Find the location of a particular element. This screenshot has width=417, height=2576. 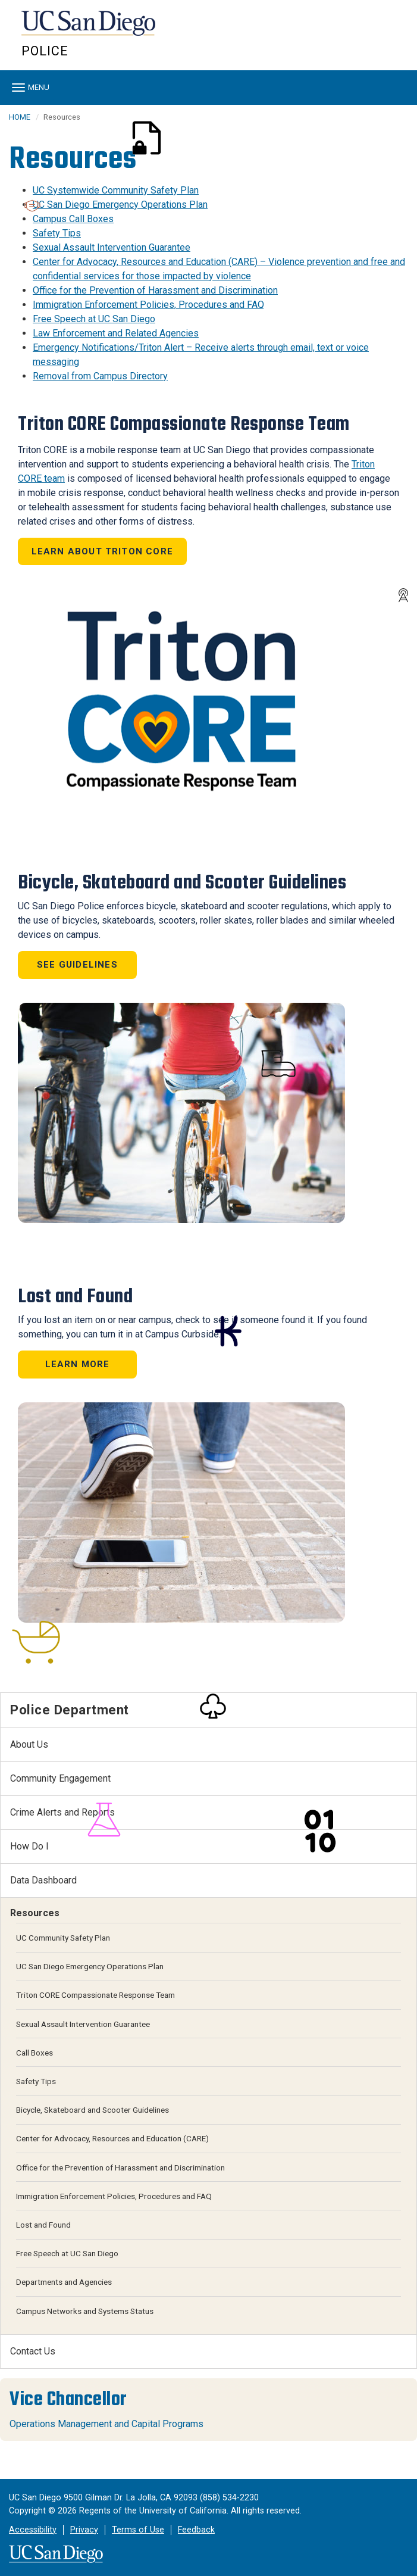

access a password-protected file is located at coordinates (146, 138).